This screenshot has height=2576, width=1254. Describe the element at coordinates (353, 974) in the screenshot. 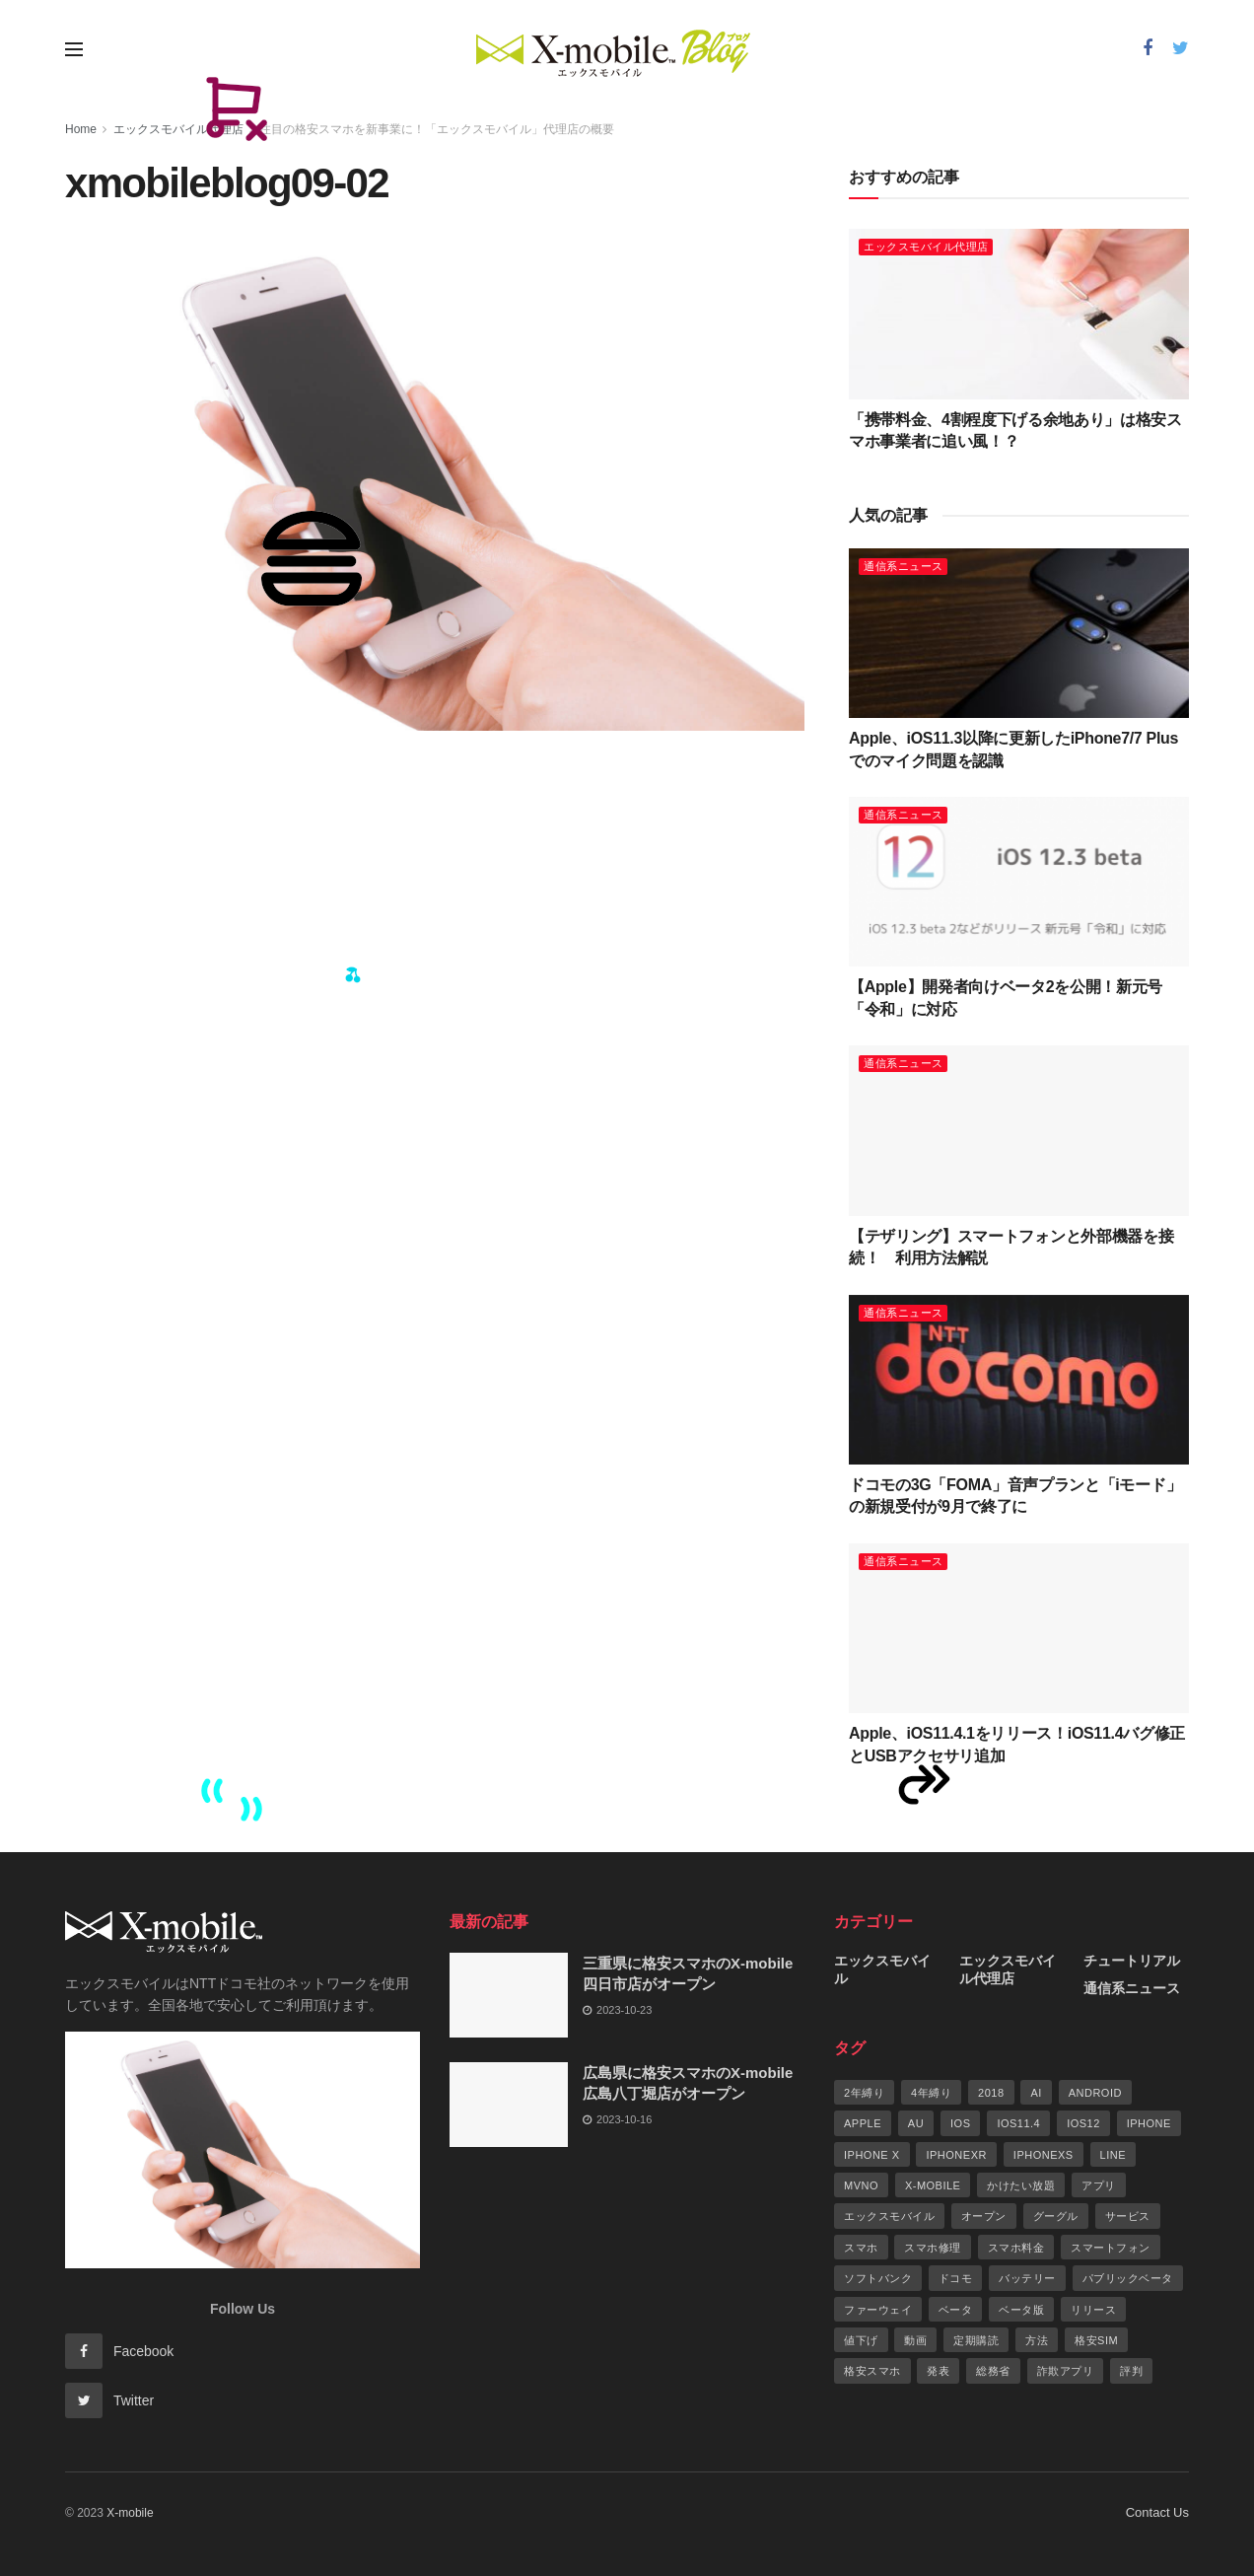

I see `indicates fruit or food category` at that location.